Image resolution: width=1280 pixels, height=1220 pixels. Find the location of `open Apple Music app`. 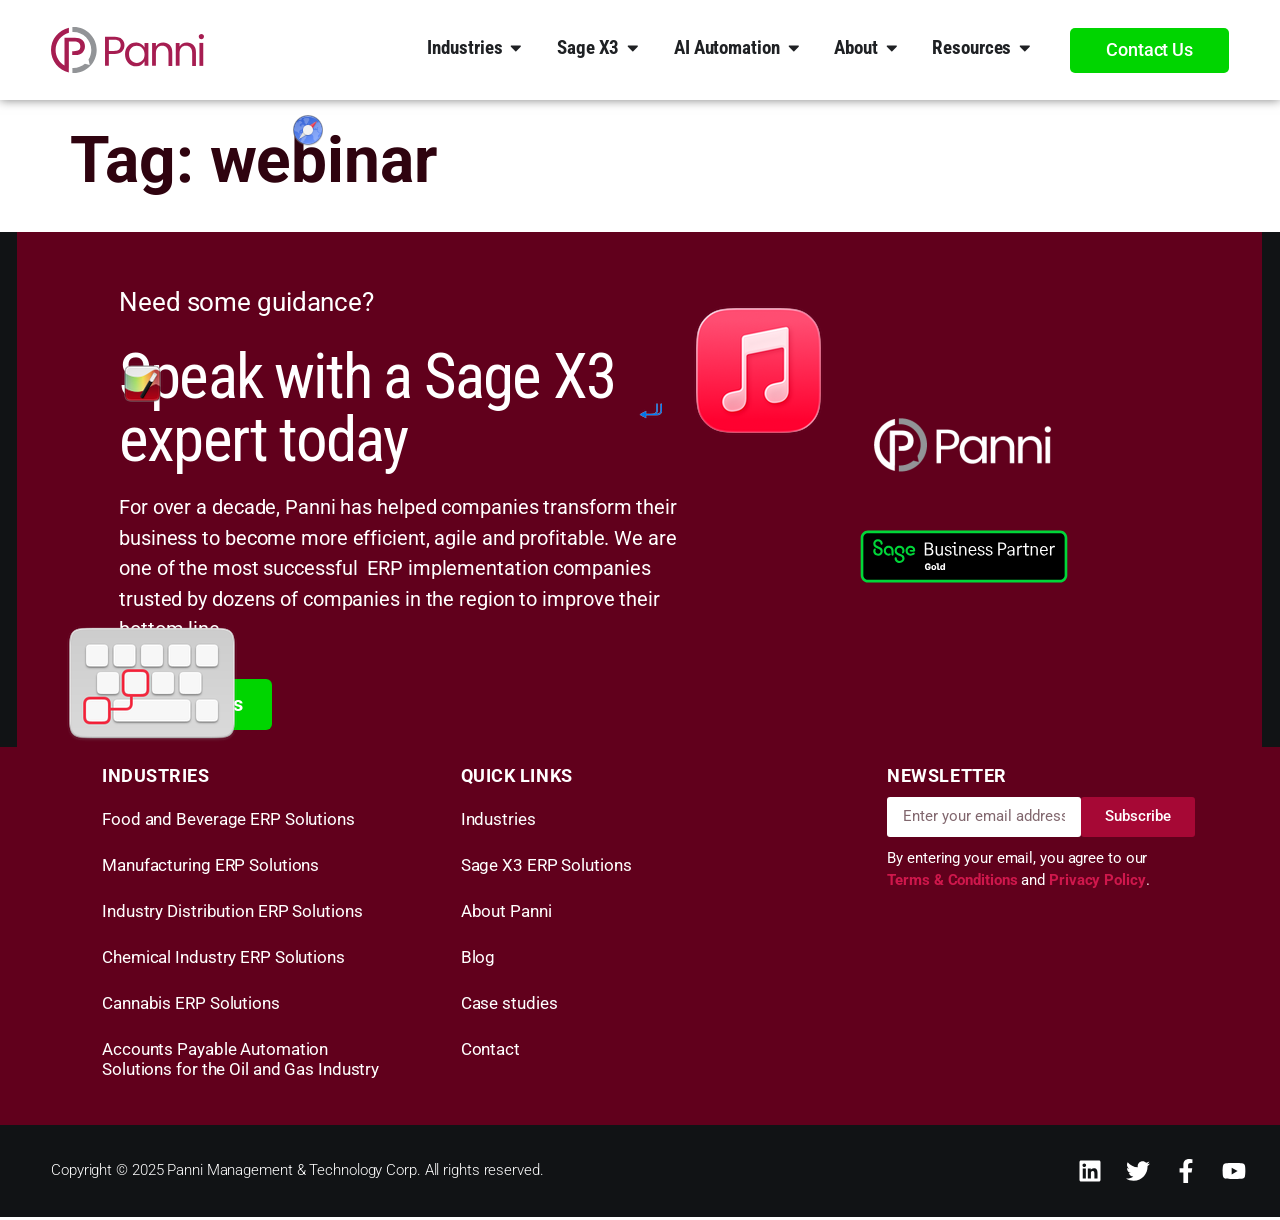

open Apple Music app is located at coordinates (758, 370).